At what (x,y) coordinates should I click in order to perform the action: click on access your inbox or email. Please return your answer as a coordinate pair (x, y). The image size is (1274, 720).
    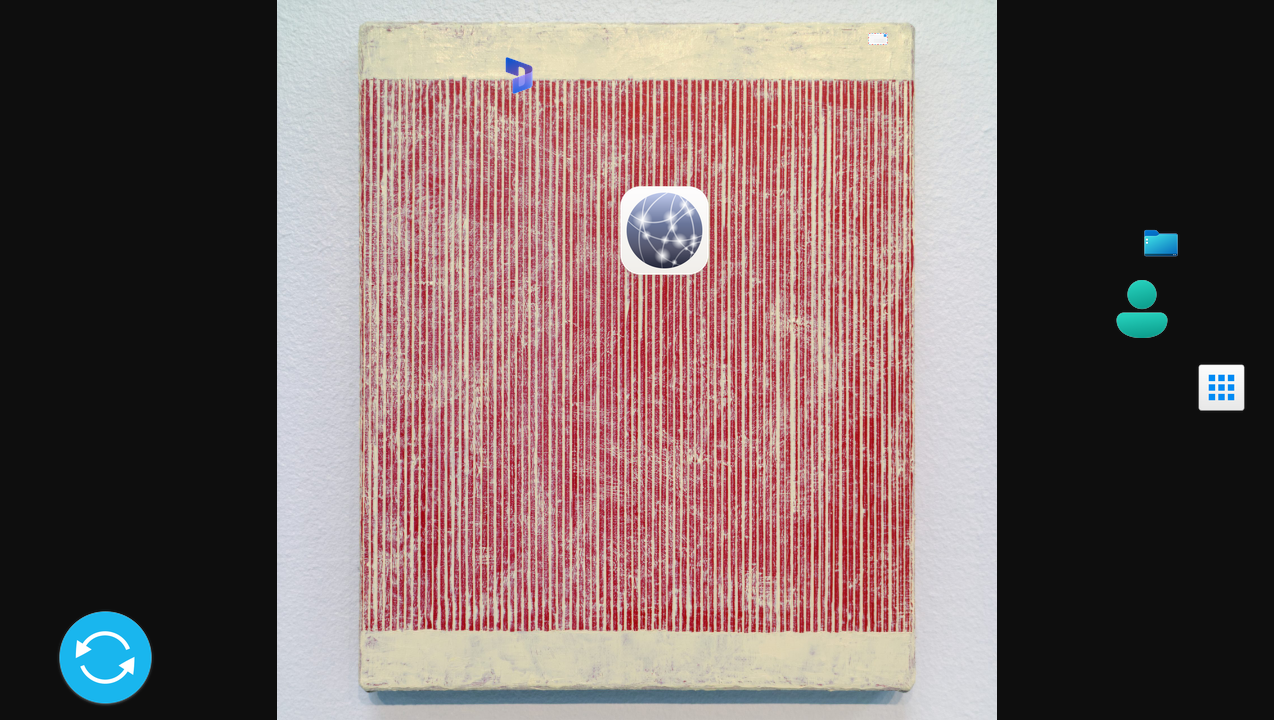
    Looking at the image, I should click on (878, 39).